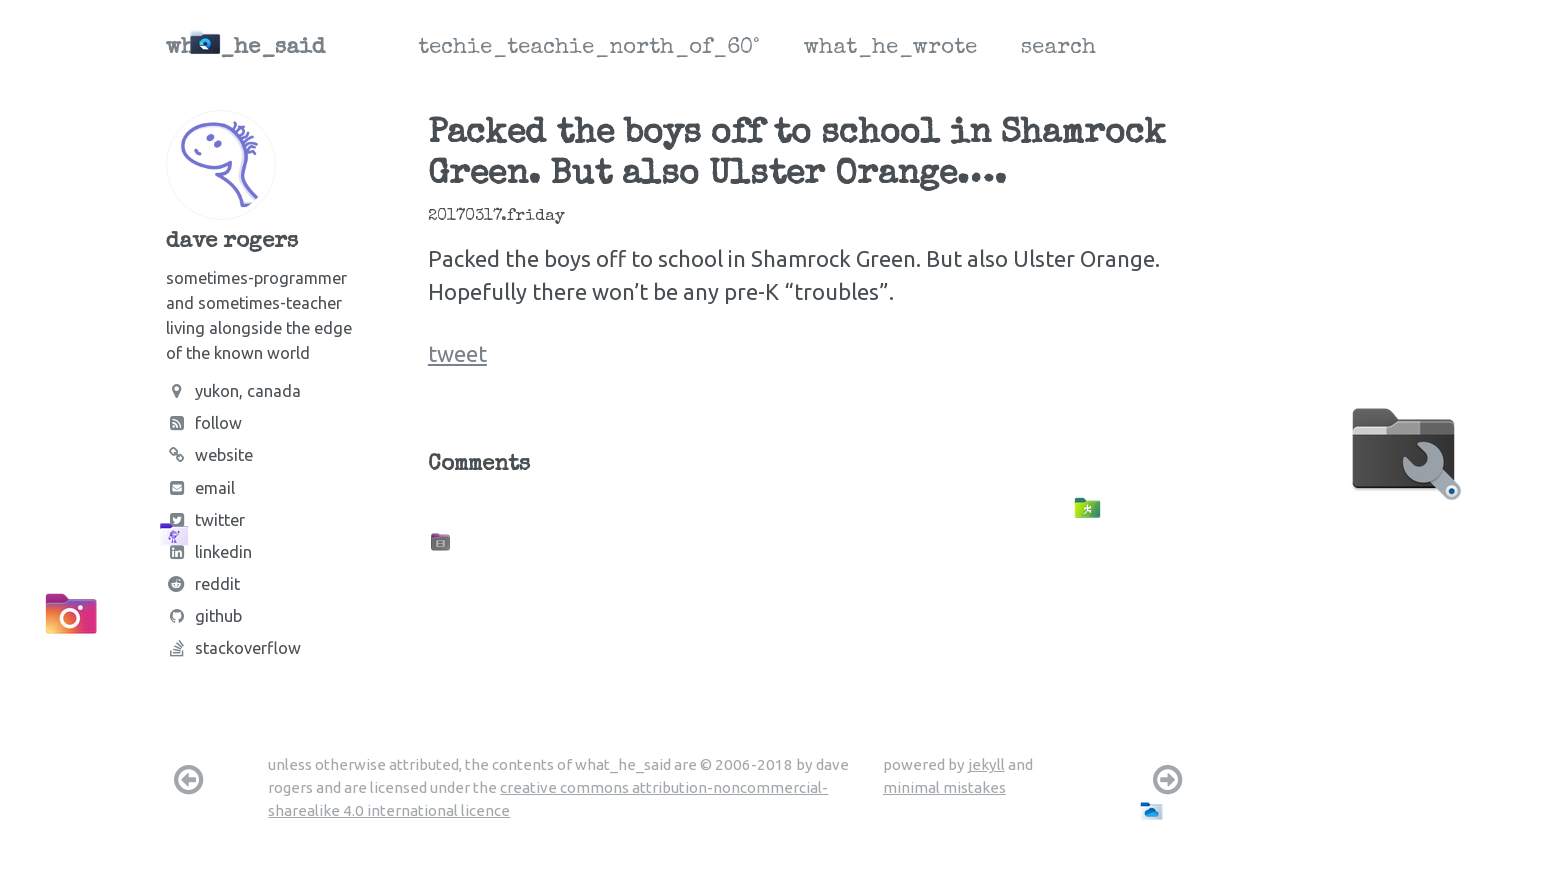 This screenshot has width=1568, height=874. Describe the element at coordinates (1087, 508) in the screenshot. I see `open your GameJolt games folder` at that location.